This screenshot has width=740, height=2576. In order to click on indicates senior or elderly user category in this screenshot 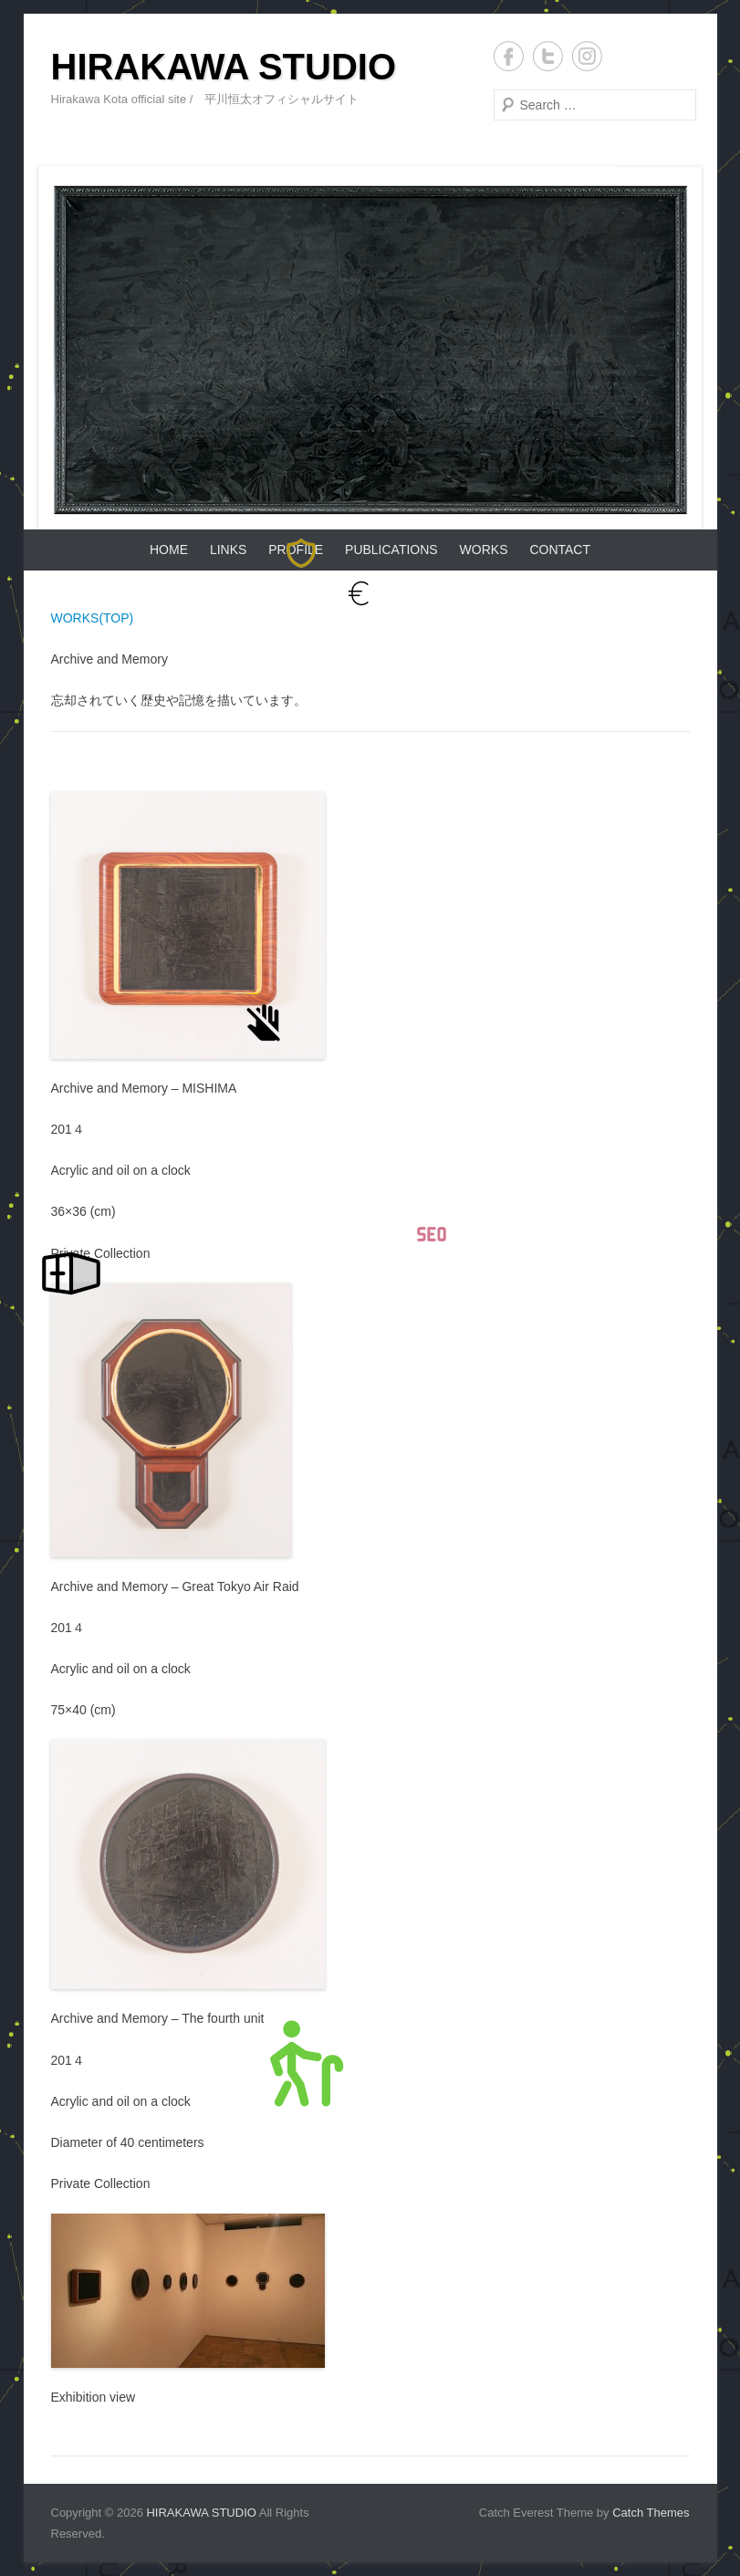, I will do `click(308, 2063)`.